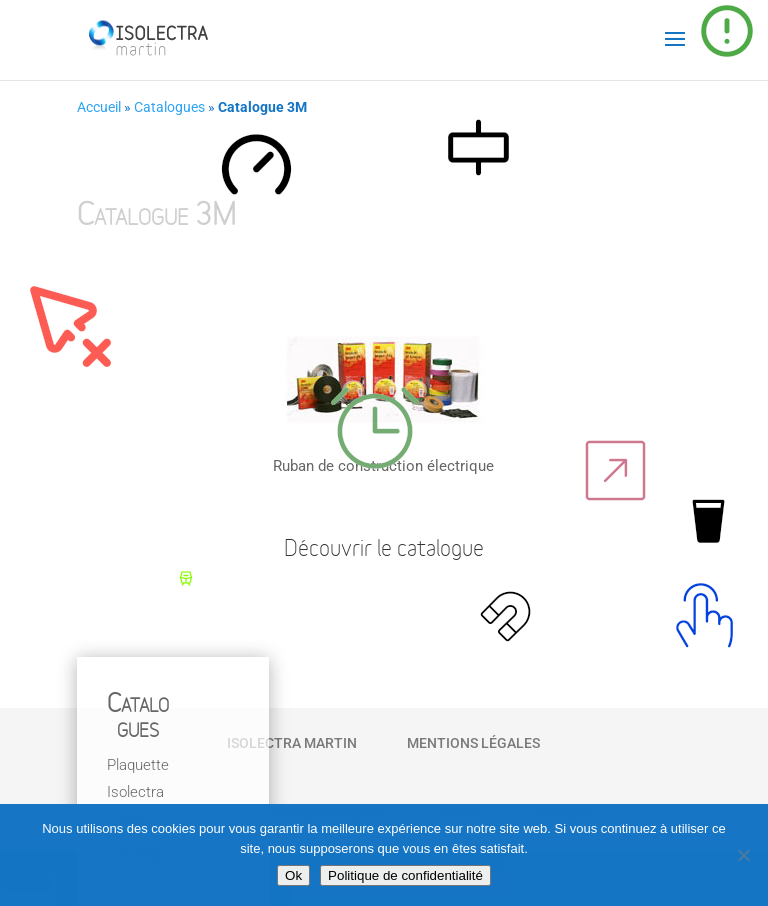 The width and height of the screenshot is (768, 906). What do you see at coordinates (375, 428) in the screenshot?
I see `set or manage alarms` at bounding box center [375, 428].